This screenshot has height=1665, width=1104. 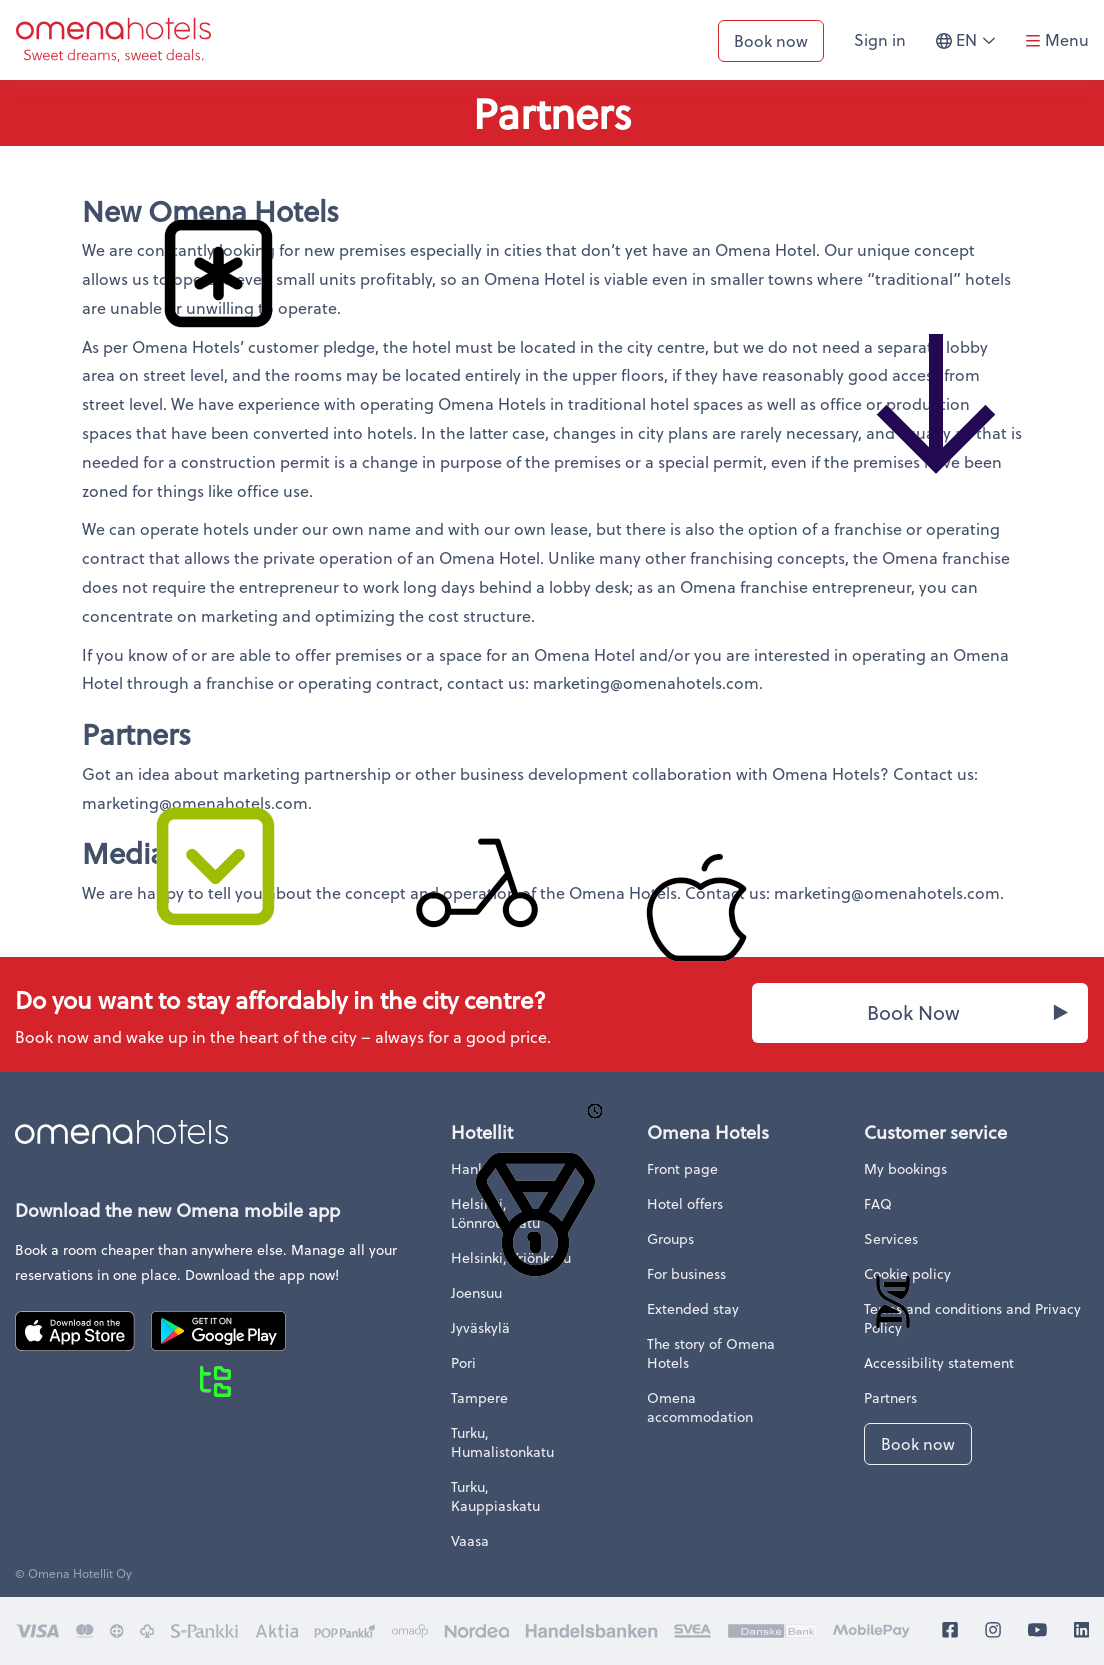 I want to click on enter a password or PIN field, so click(x=218, y=273).